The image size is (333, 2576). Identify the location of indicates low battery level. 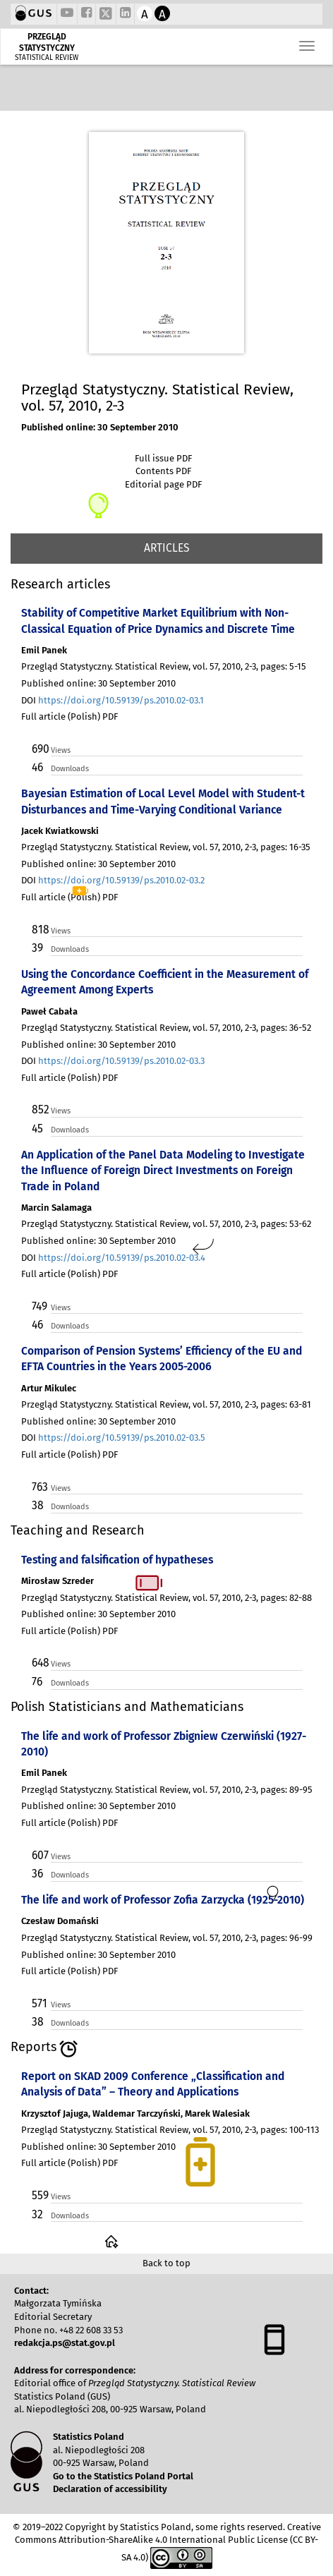
(148, 1583).